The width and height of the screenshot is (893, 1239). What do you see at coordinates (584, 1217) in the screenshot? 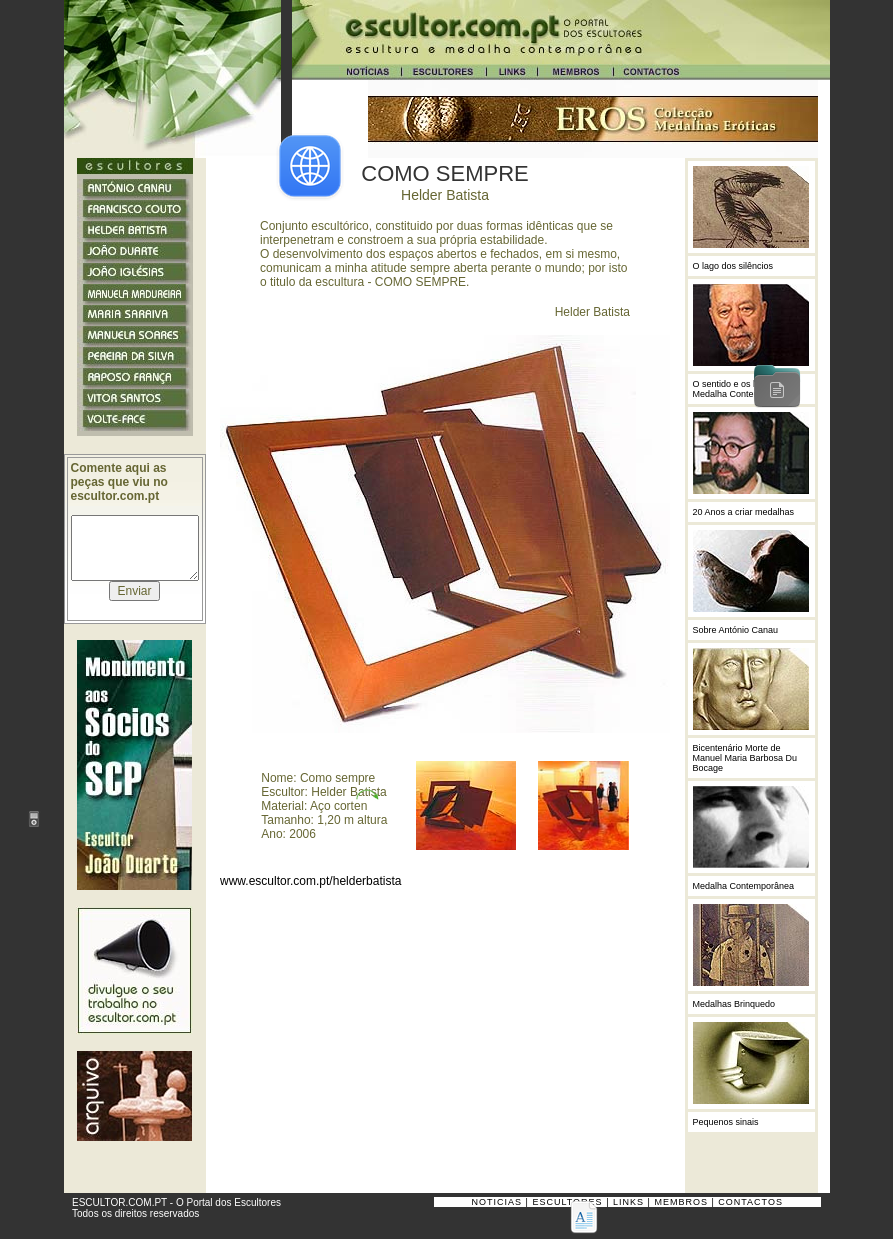
I see `open a word processing document` at bounding box center [584, 1217].